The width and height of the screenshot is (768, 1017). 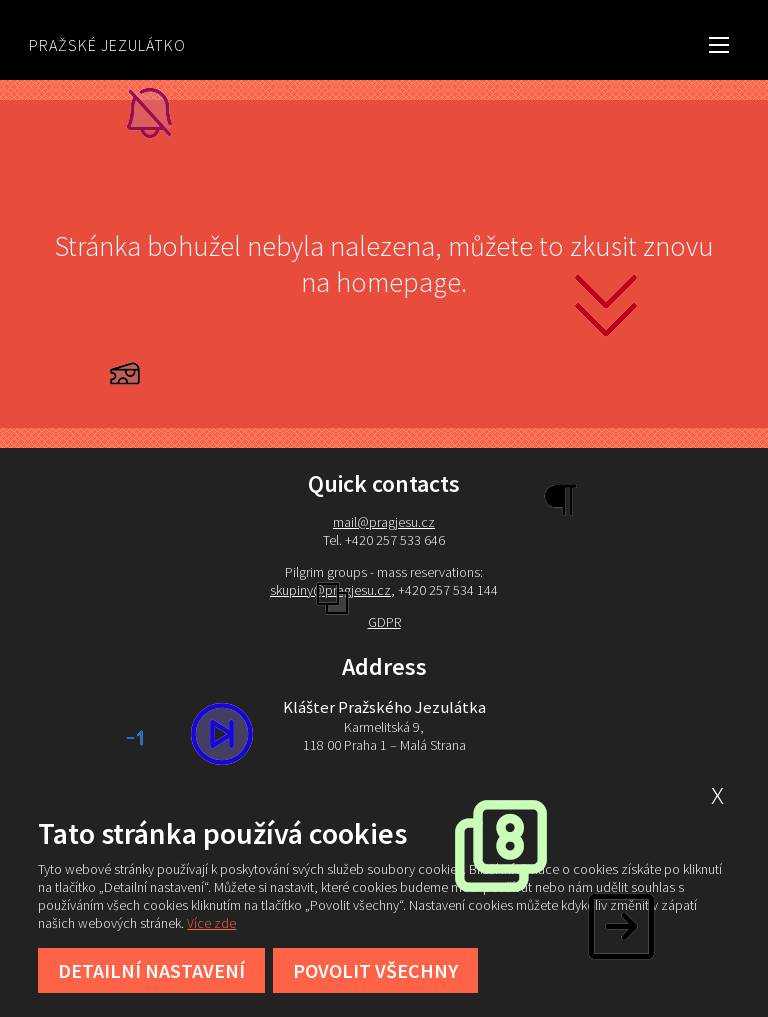 I want to click on browse dairy or cheese products, so click(x=125, y=375).